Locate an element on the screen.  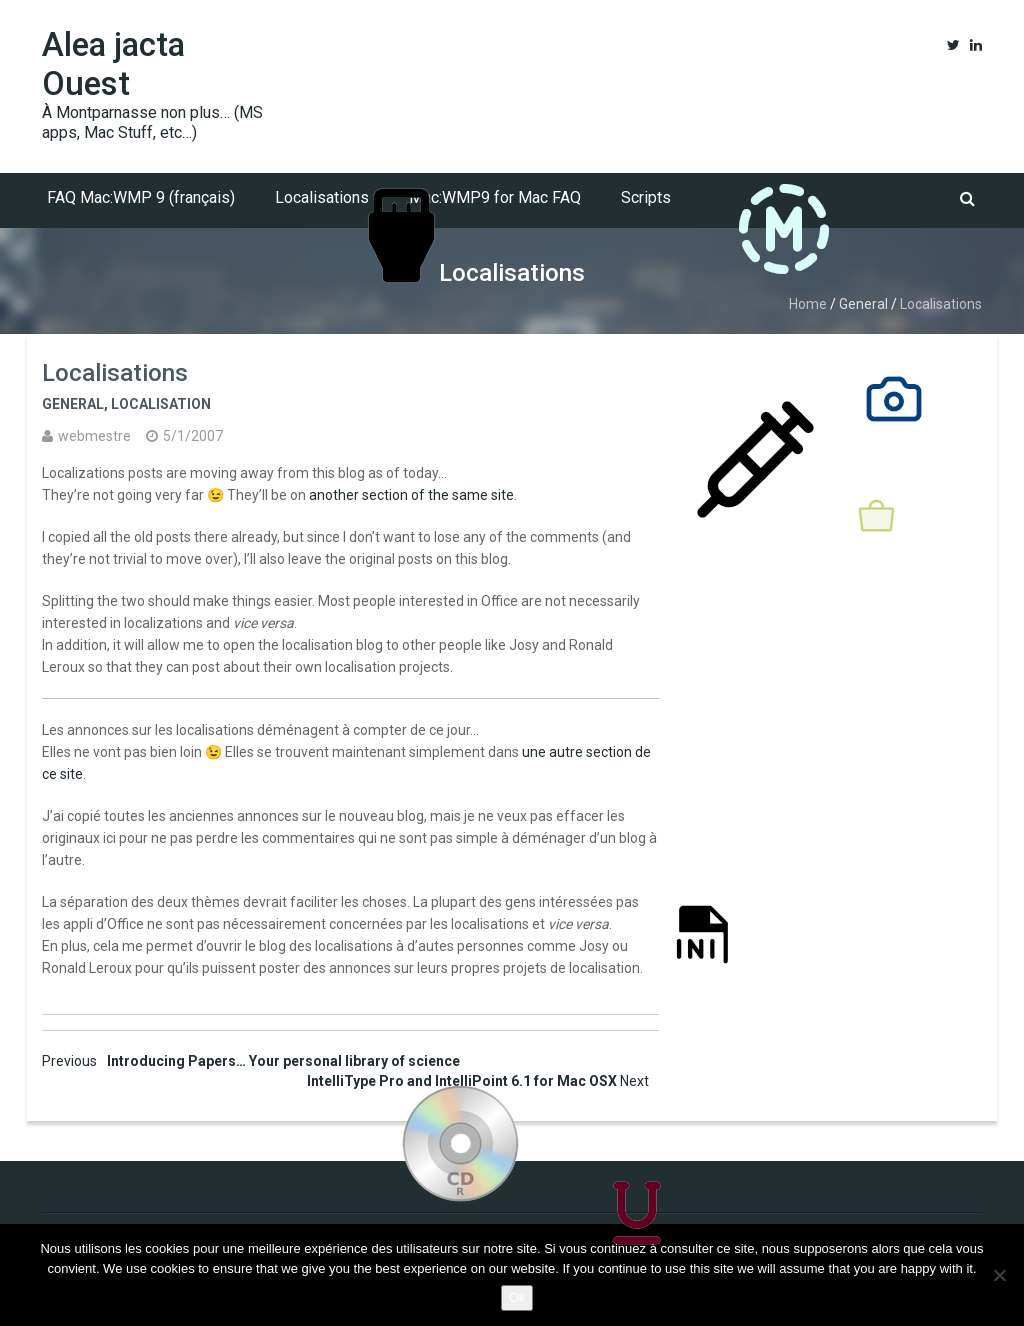
view your shopping bag is located at coordinates (876, 517).